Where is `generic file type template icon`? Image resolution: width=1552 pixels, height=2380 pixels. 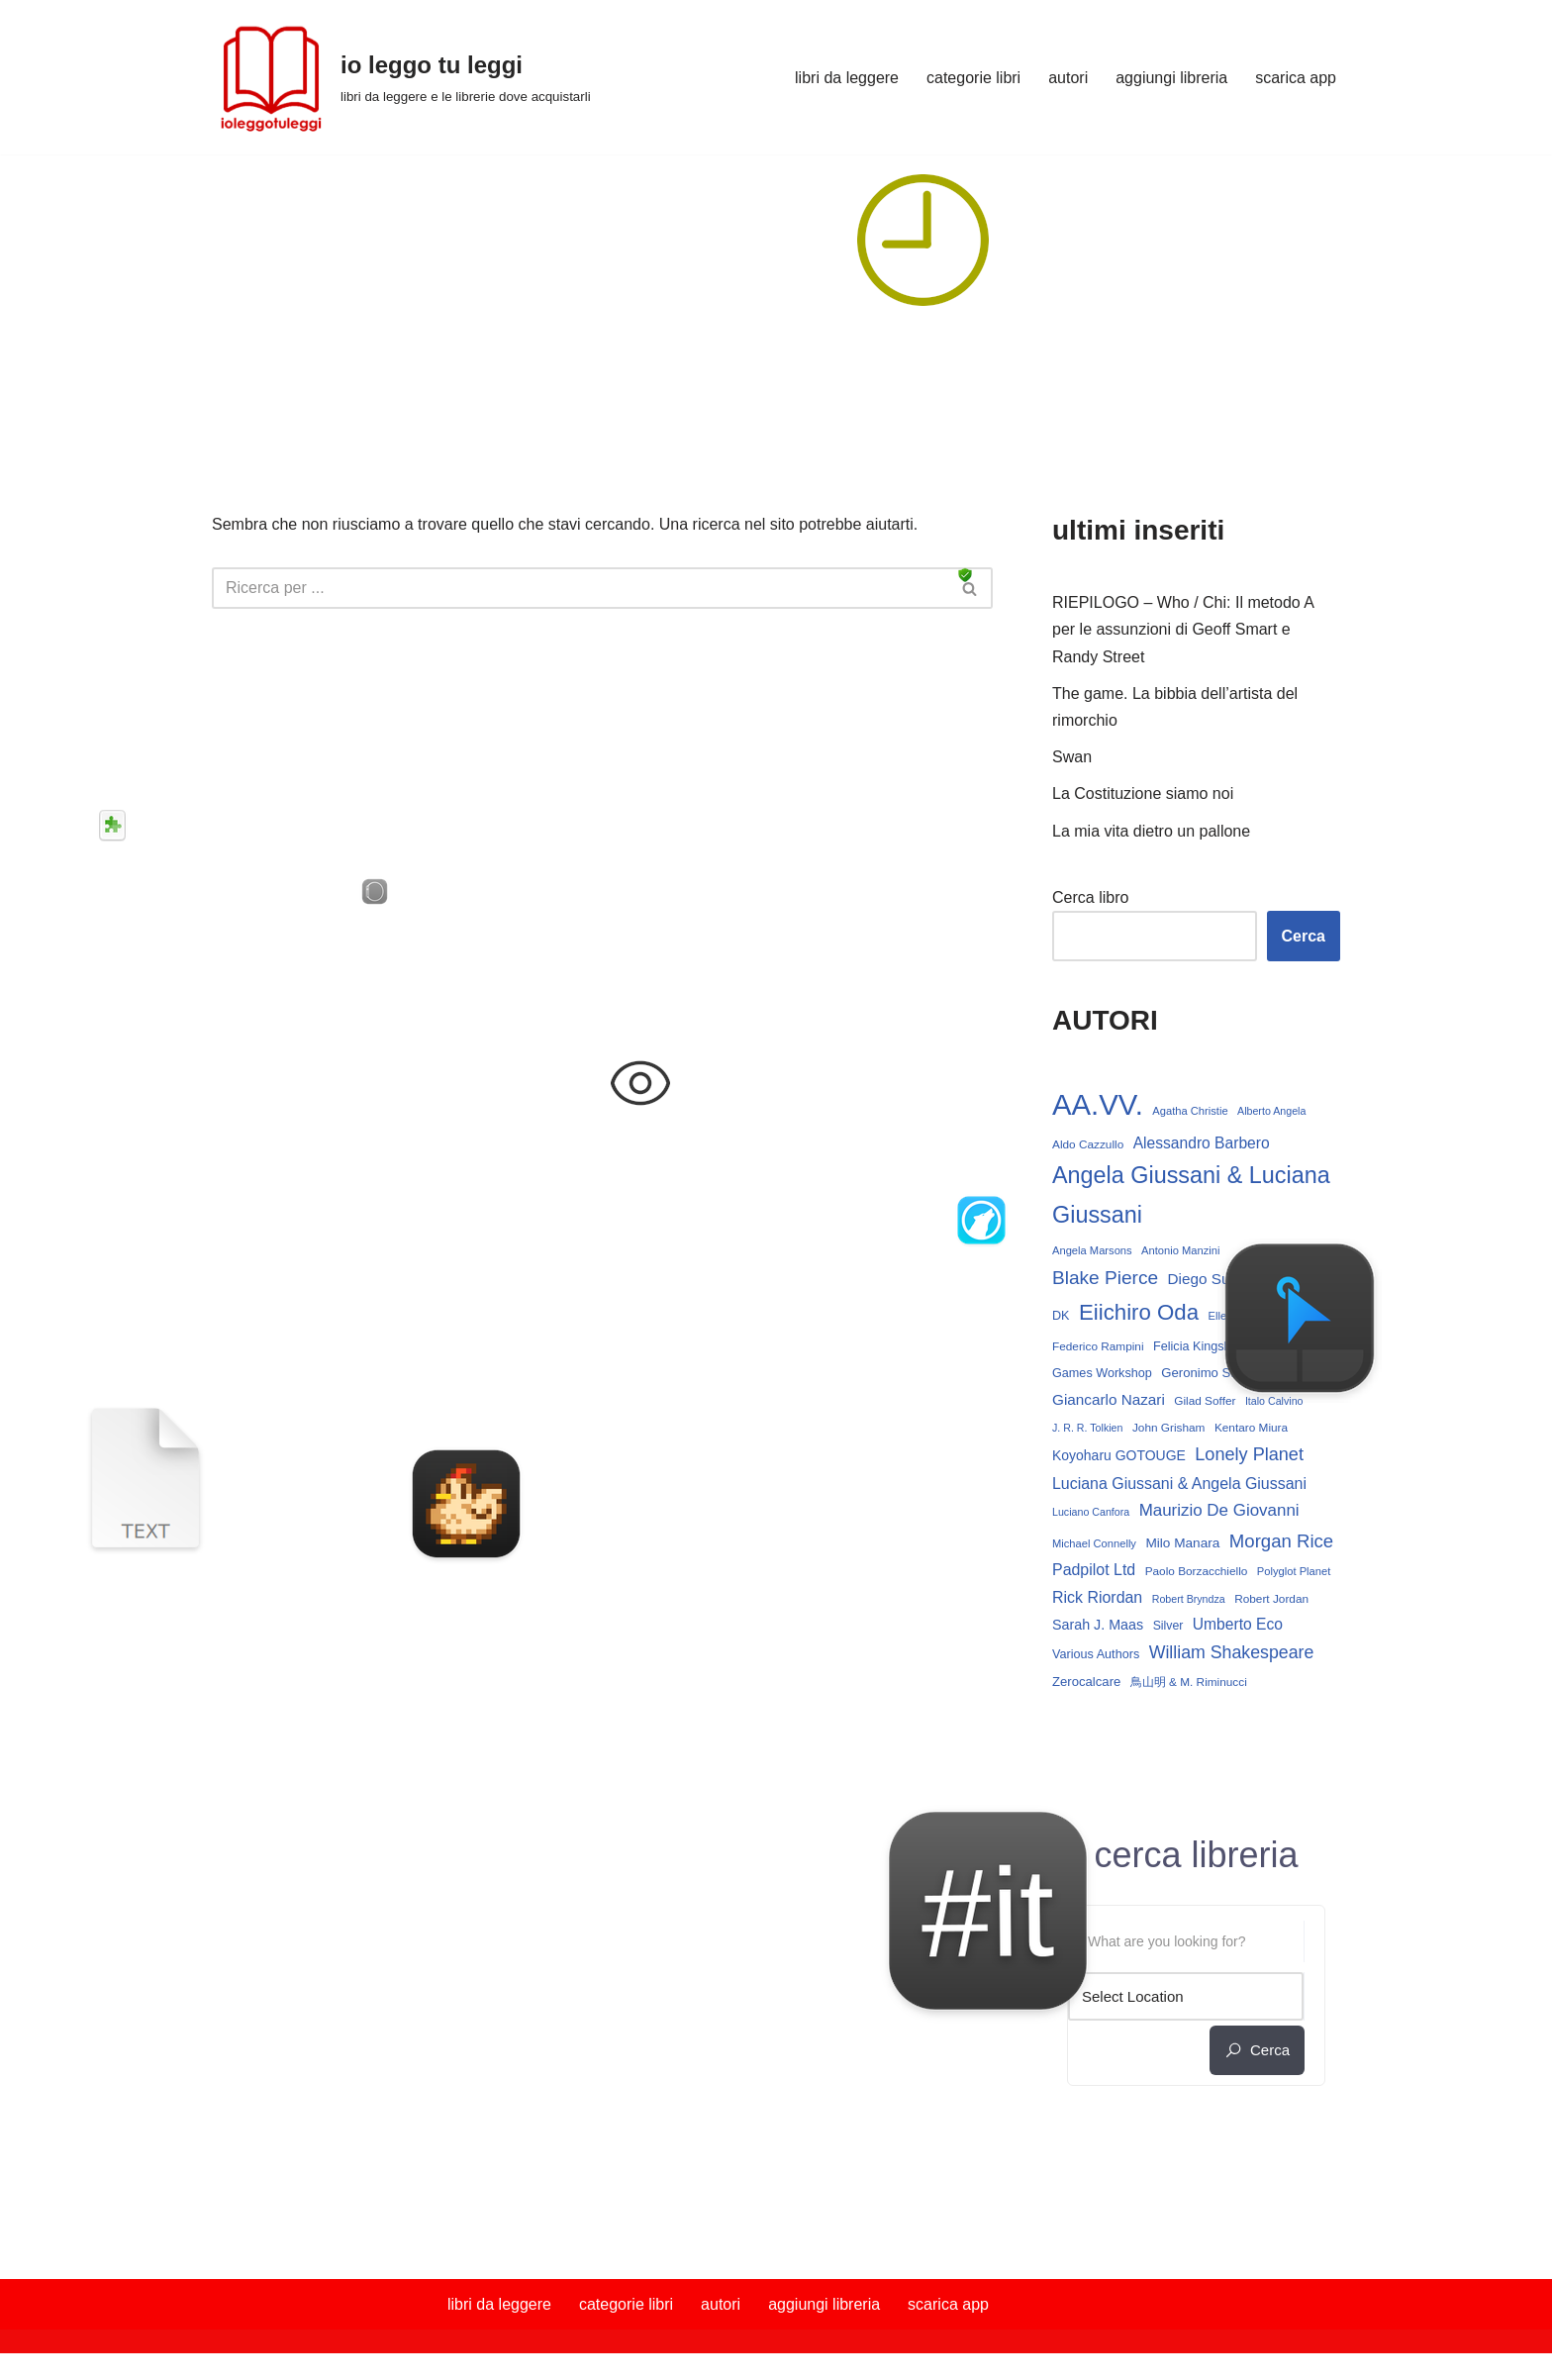 generic file type template icon is located at coordinates (146, 1480).